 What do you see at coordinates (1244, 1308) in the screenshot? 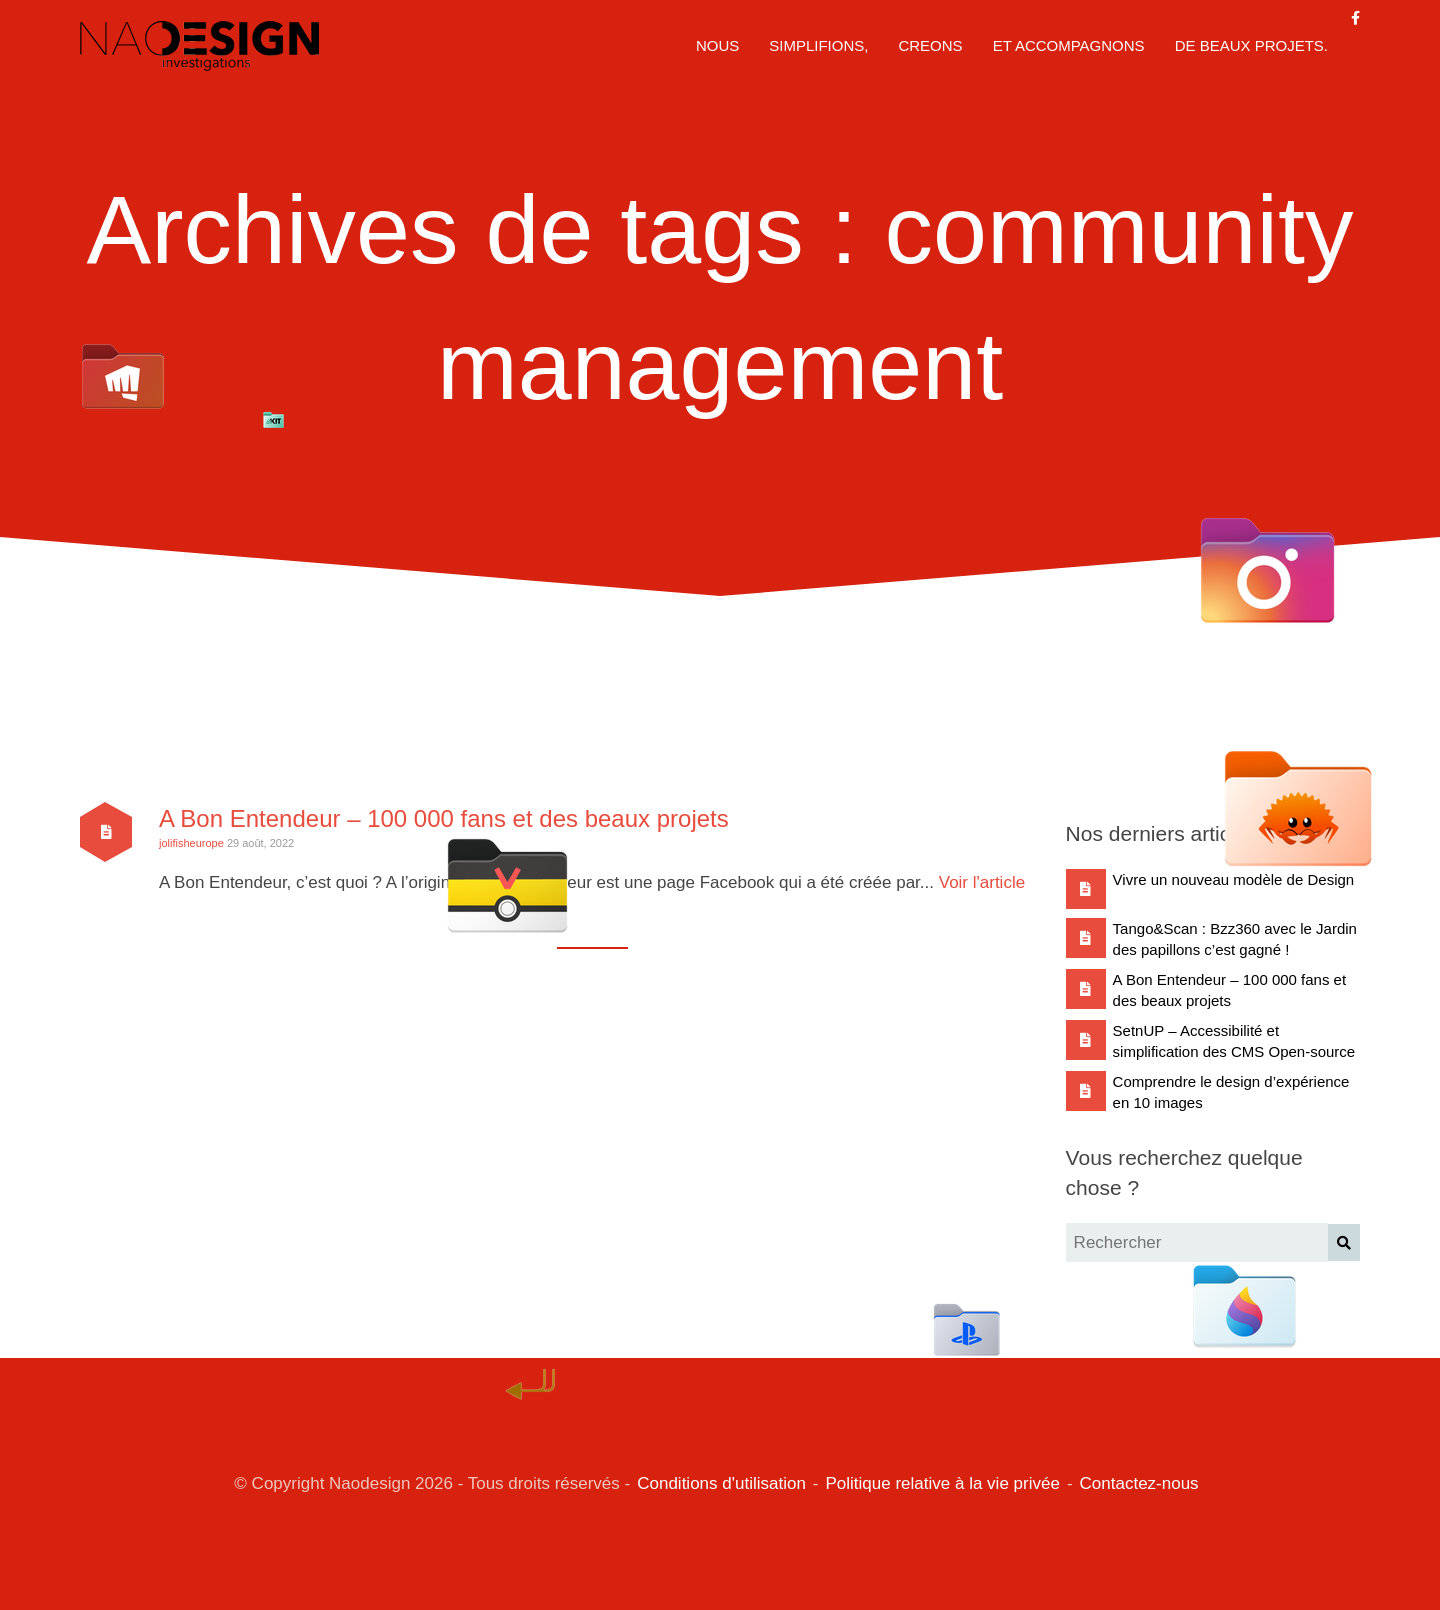
I see `open folder containing paint or art application files` at bounding box center [1244, 1308].